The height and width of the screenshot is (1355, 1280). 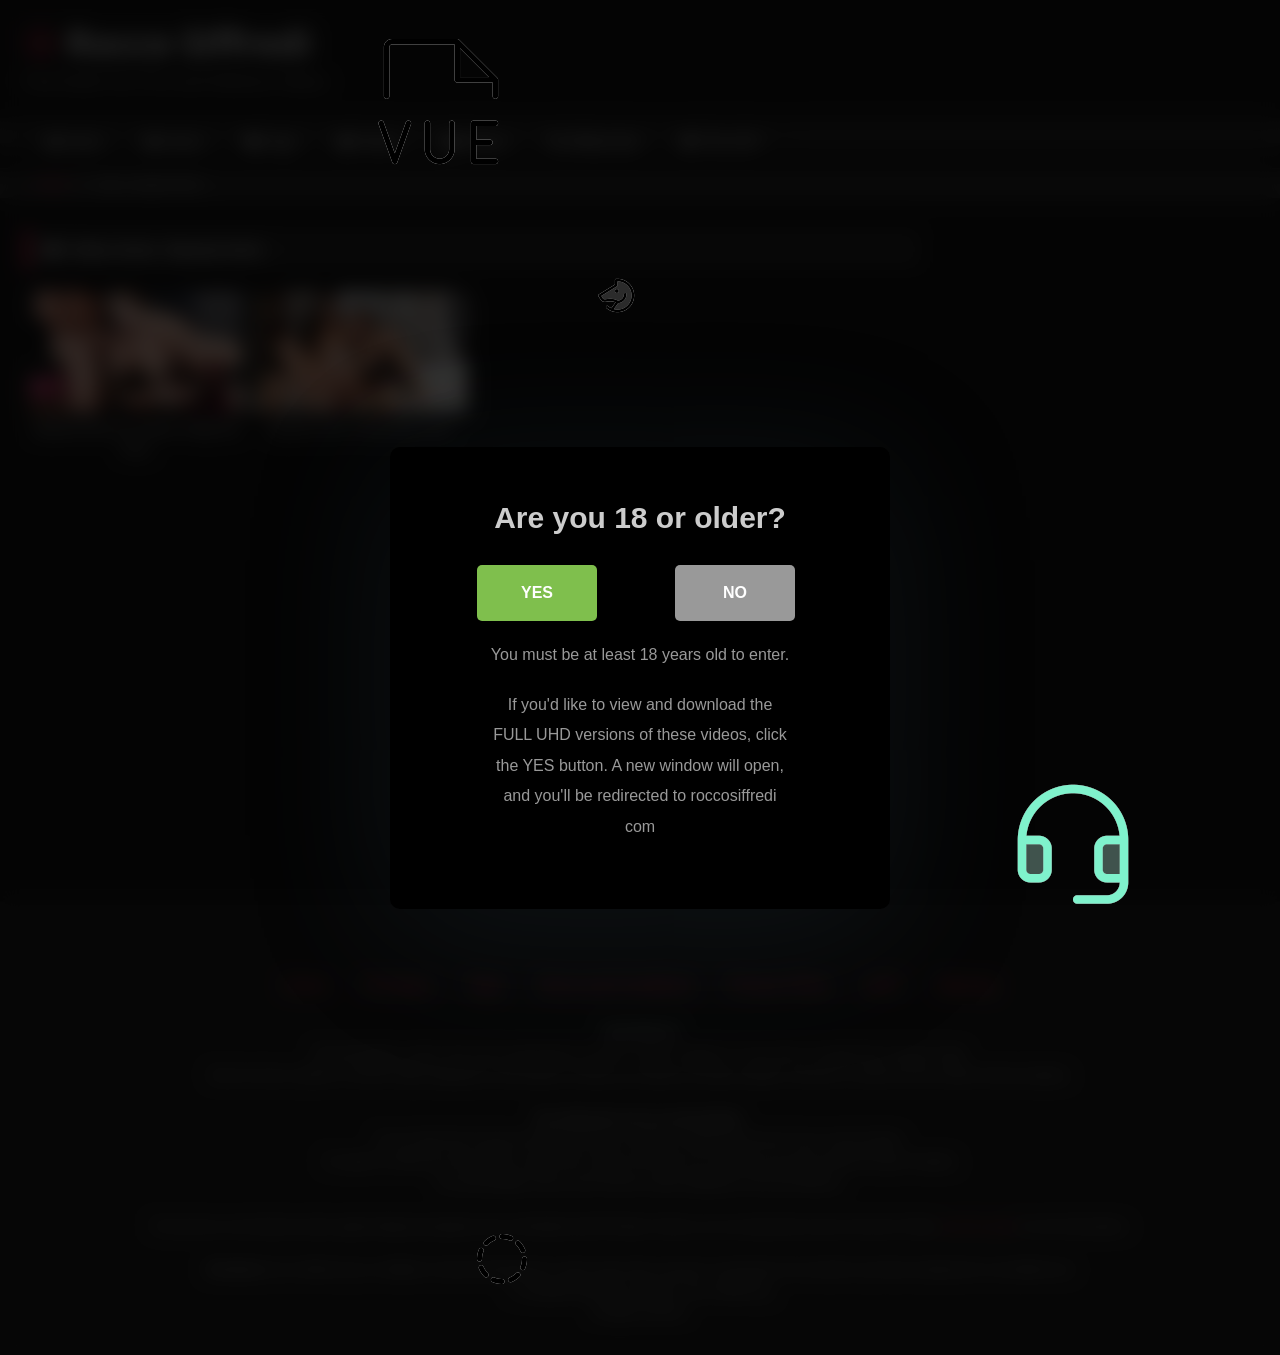 I want to click on indicates loading or processing in progress, so click(x=502, y=1259).